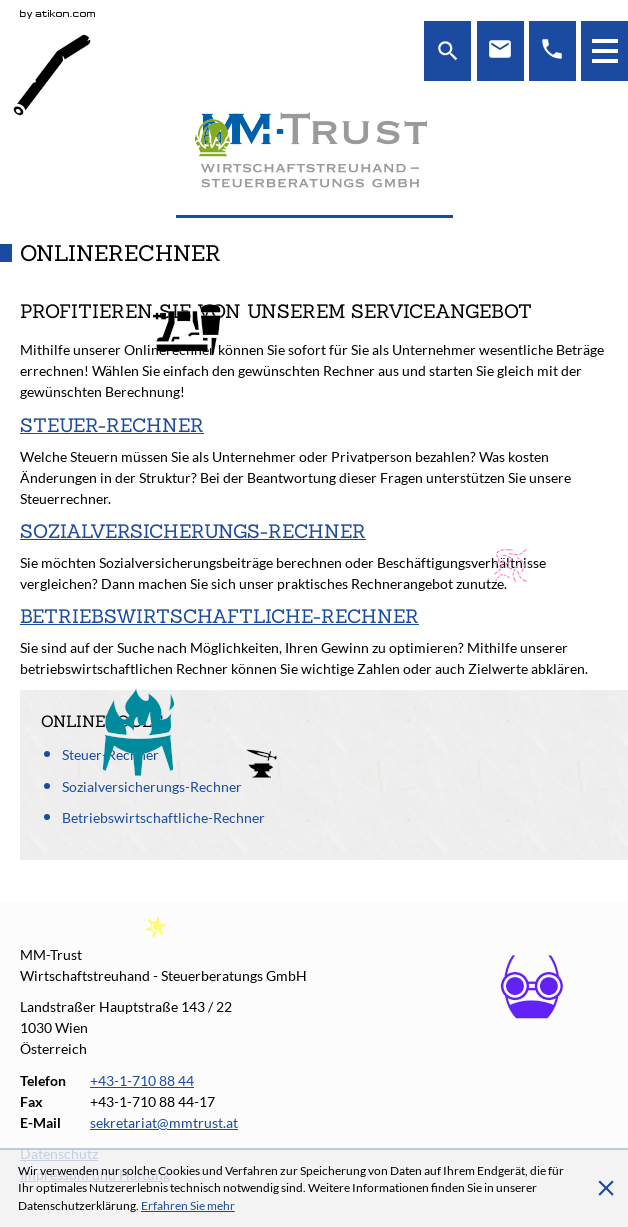 The width and height of the screenshot is (628, 1227). Describe the element at coordinates (213, 137) in the screenshot. I see `view dragon companion or pet status` at that location.